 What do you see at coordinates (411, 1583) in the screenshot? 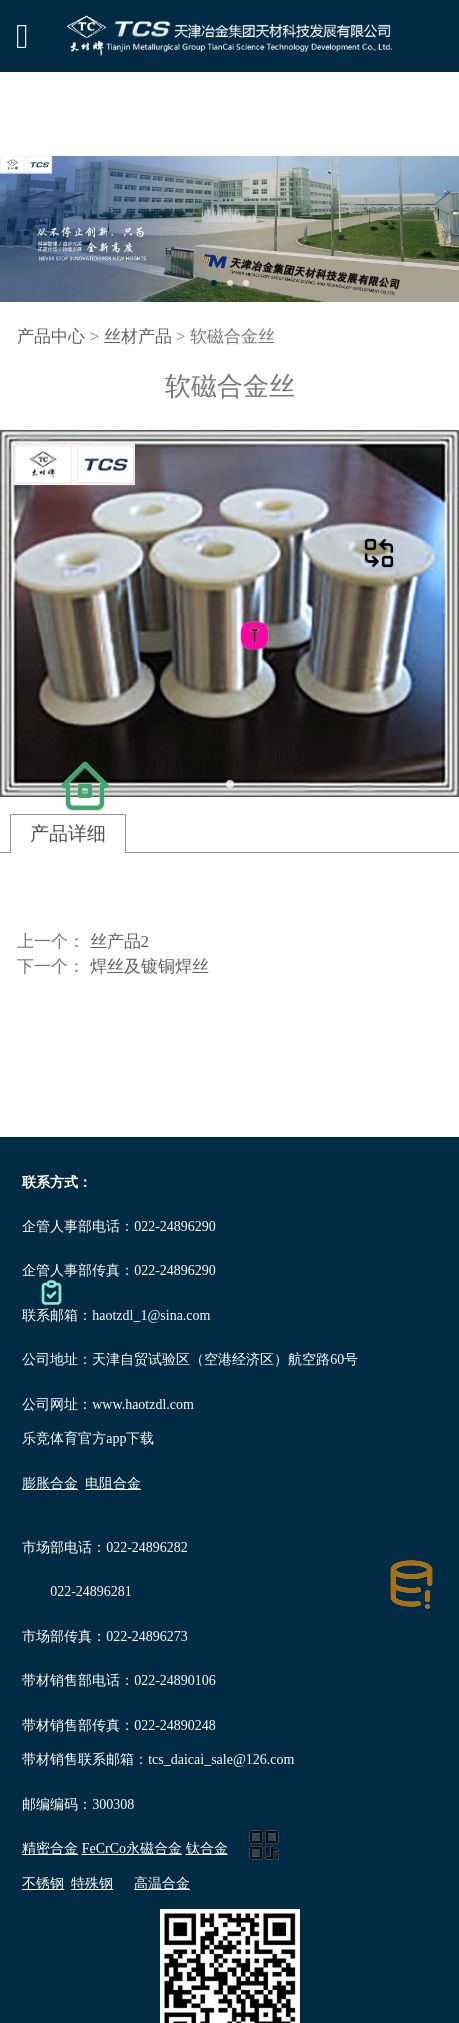
I see `database error or warning status` at bounding box center [411, 1583].